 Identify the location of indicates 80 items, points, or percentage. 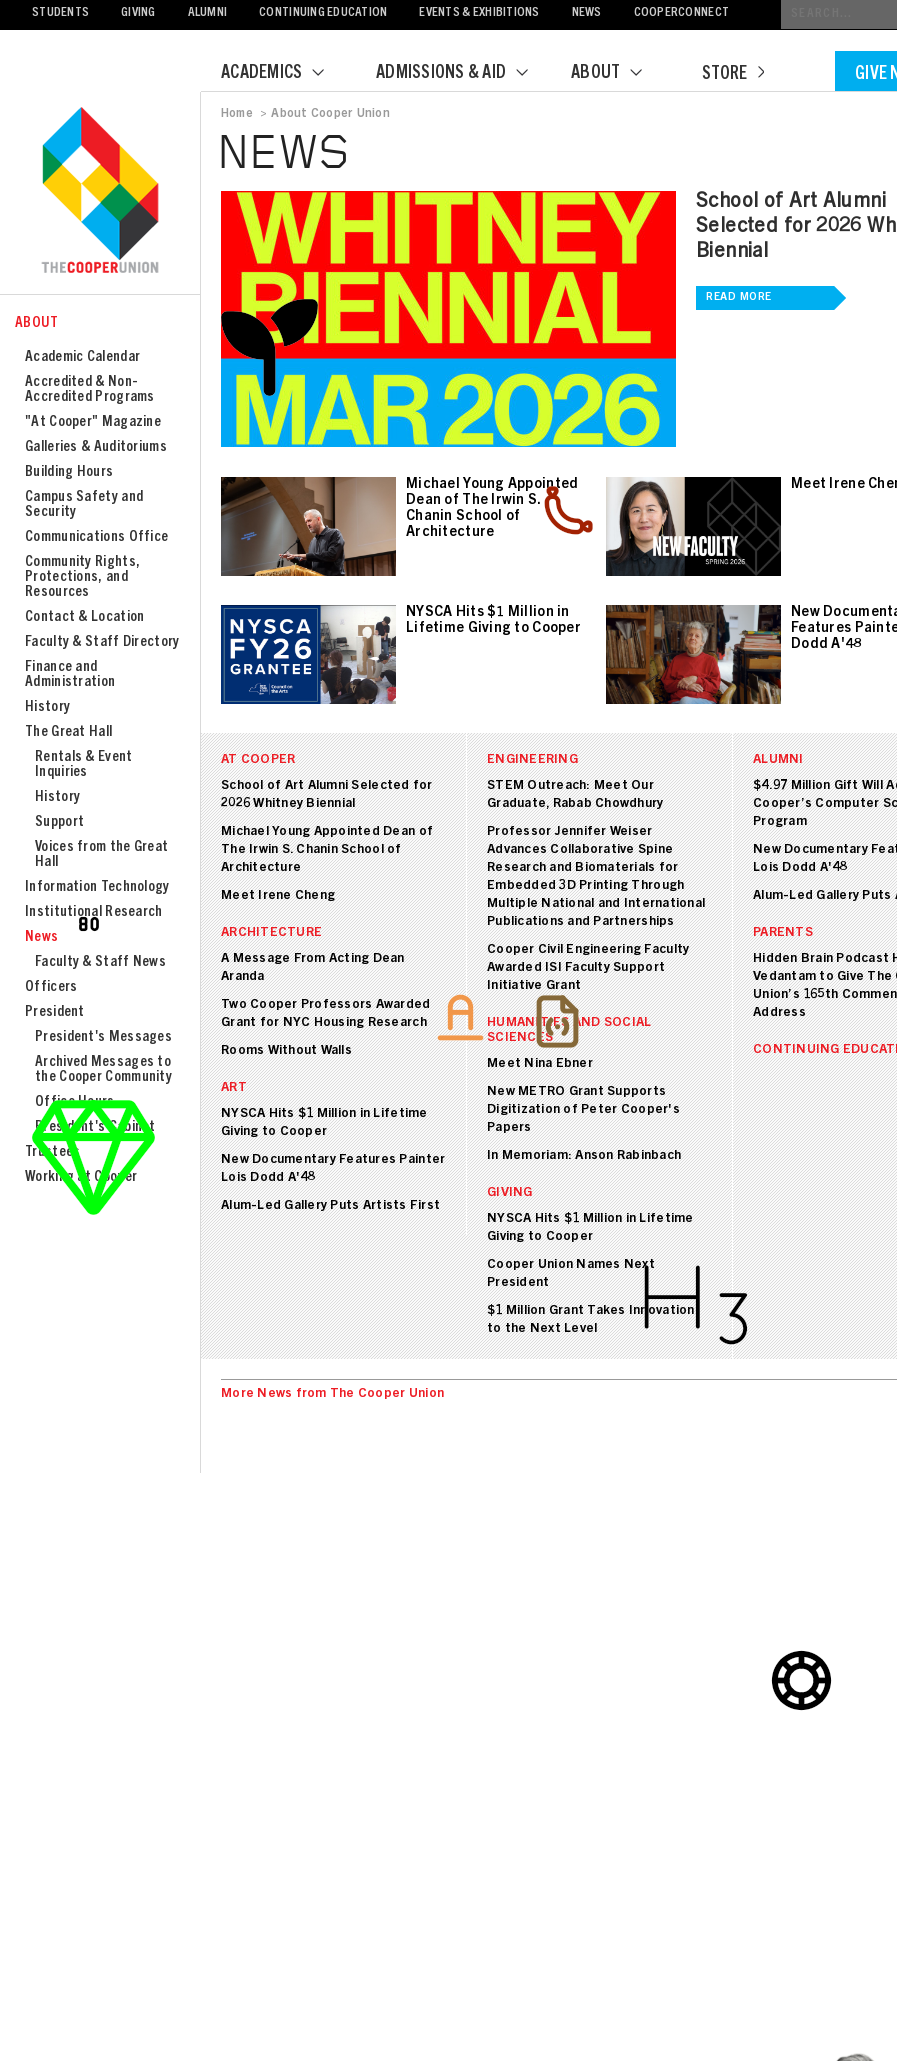
(89, 924).